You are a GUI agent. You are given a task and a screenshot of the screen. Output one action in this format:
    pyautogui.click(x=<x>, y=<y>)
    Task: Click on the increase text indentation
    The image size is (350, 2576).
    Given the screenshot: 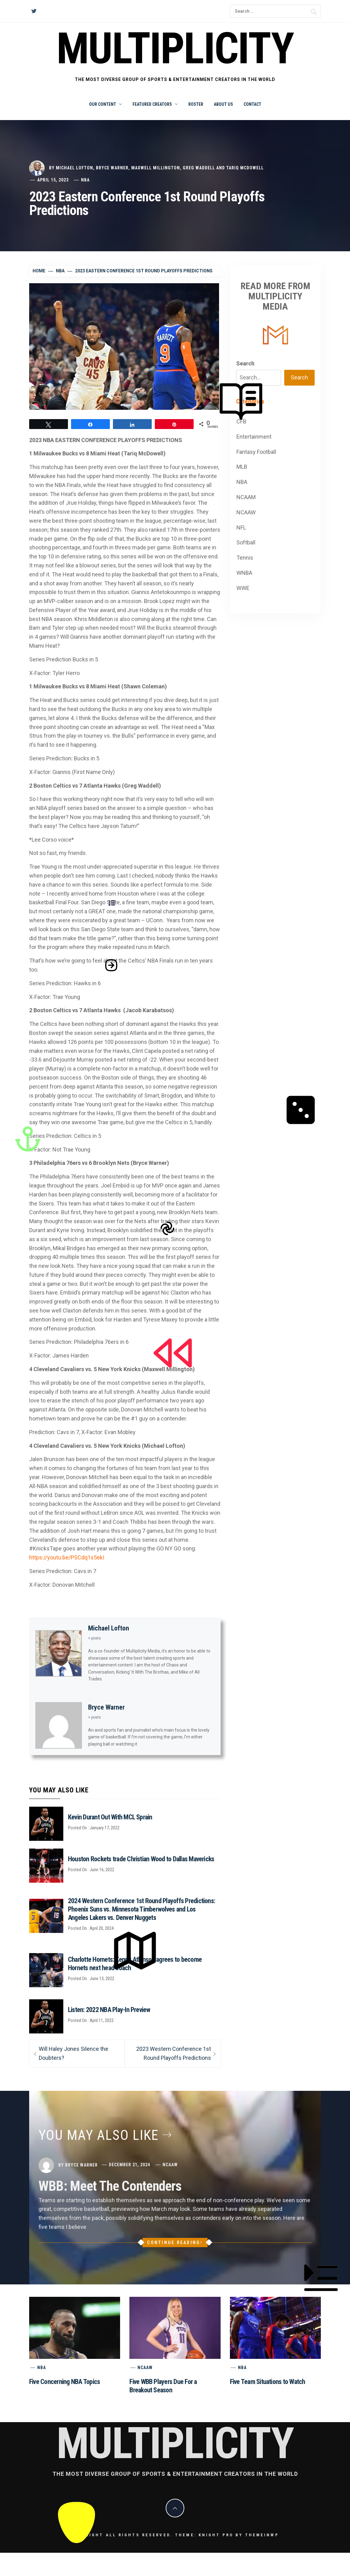 What is the action you would take?
    pyautogui.click(x=321, y=2278)
    